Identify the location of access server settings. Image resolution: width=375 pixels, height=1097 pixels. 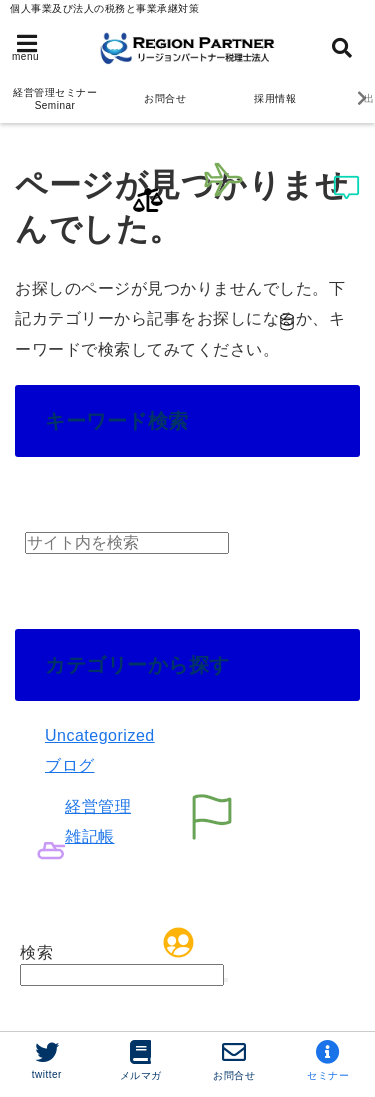
(287, 322).